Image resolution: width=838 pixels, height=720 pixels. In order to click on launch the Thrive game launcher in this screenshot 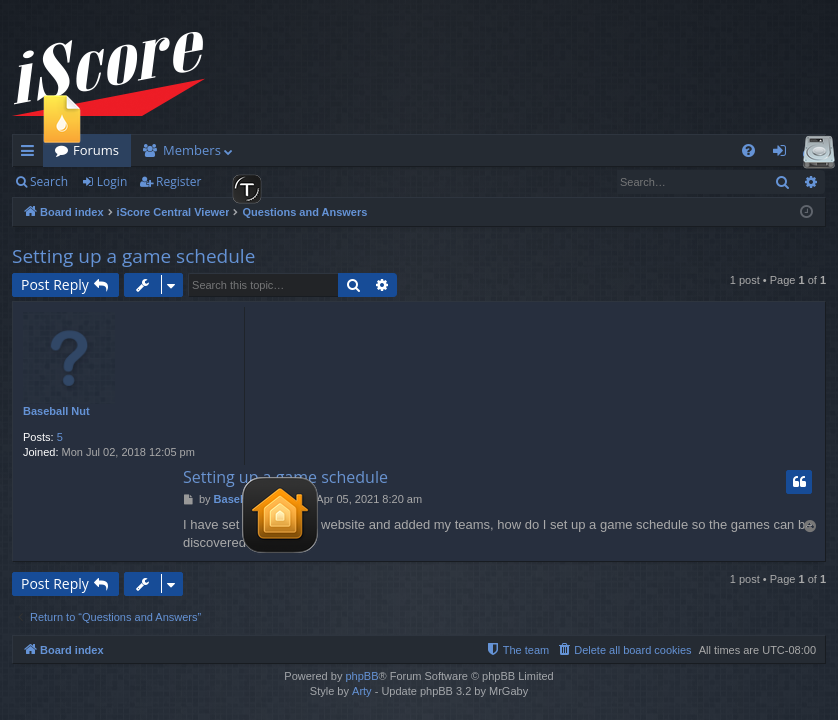, I will do `click(247, 189)`.